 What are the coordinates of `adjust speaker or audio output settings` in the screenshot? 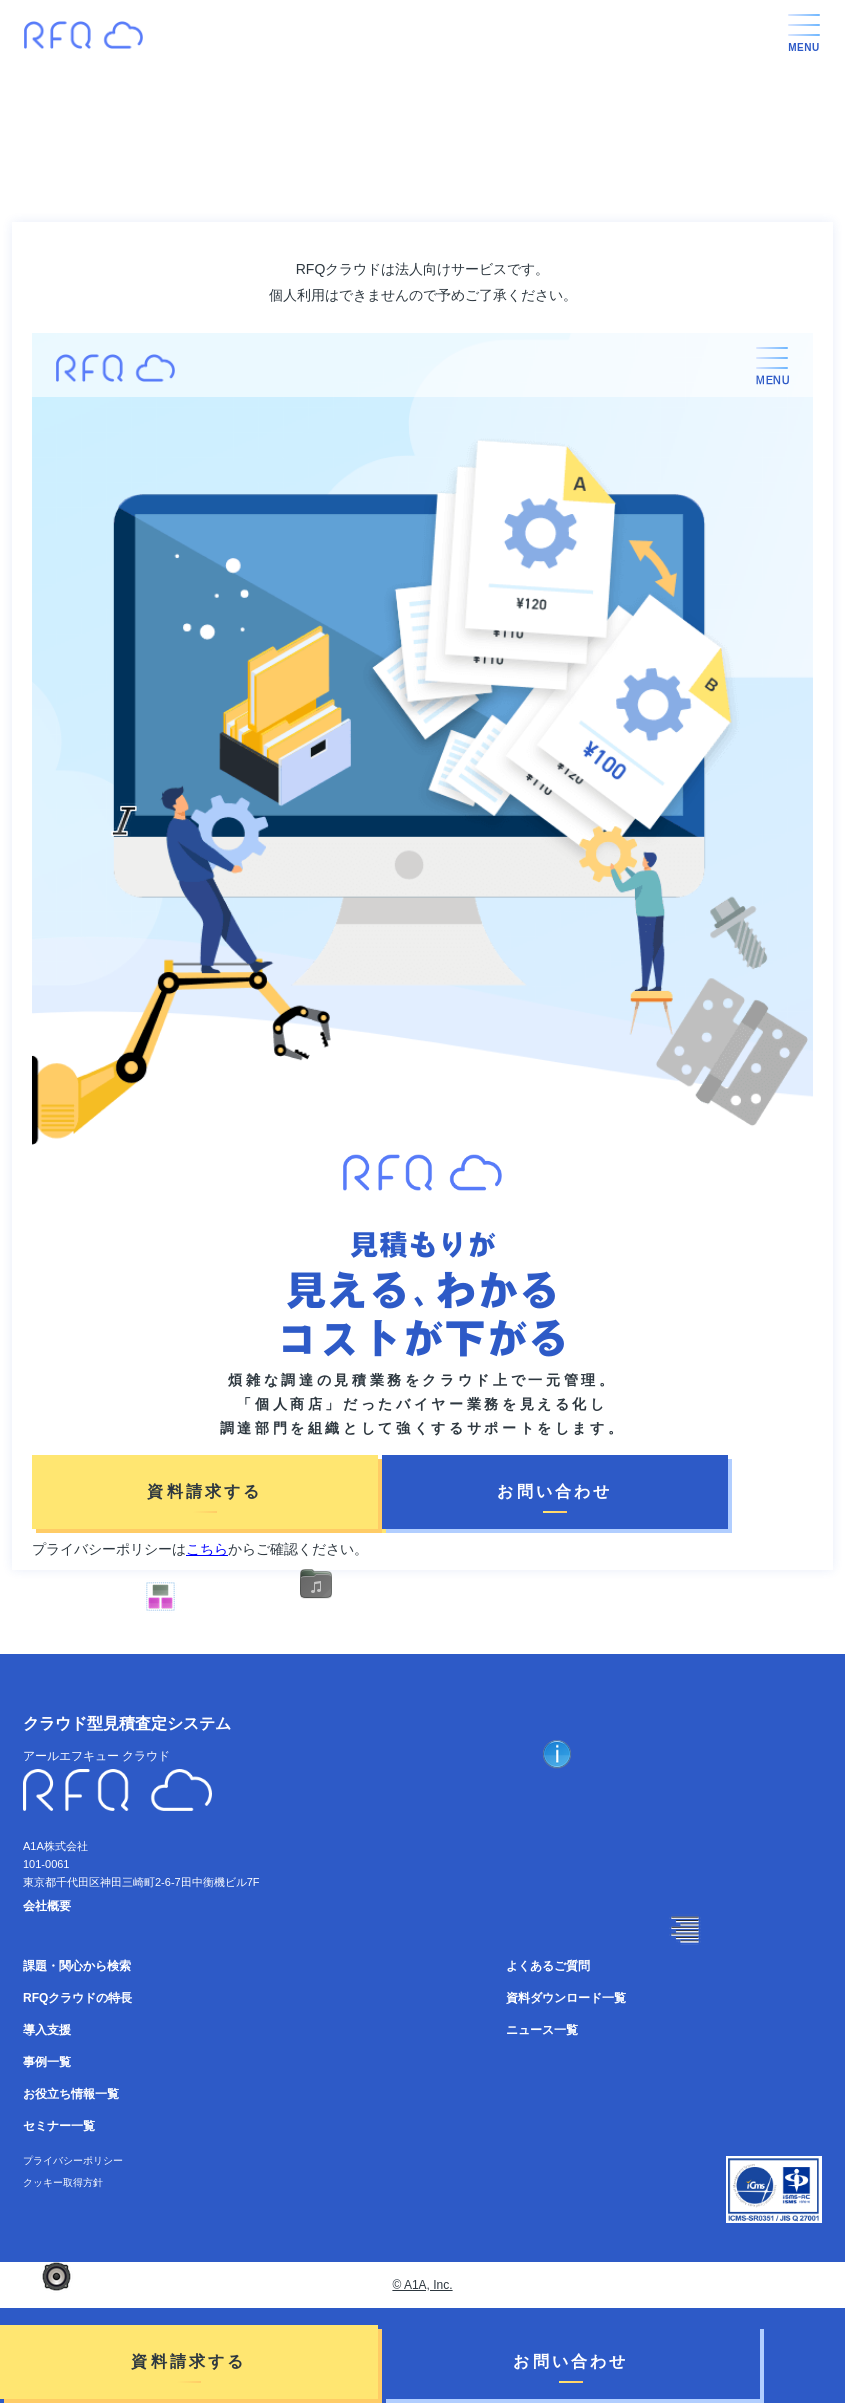 It's located at (56, 2276).